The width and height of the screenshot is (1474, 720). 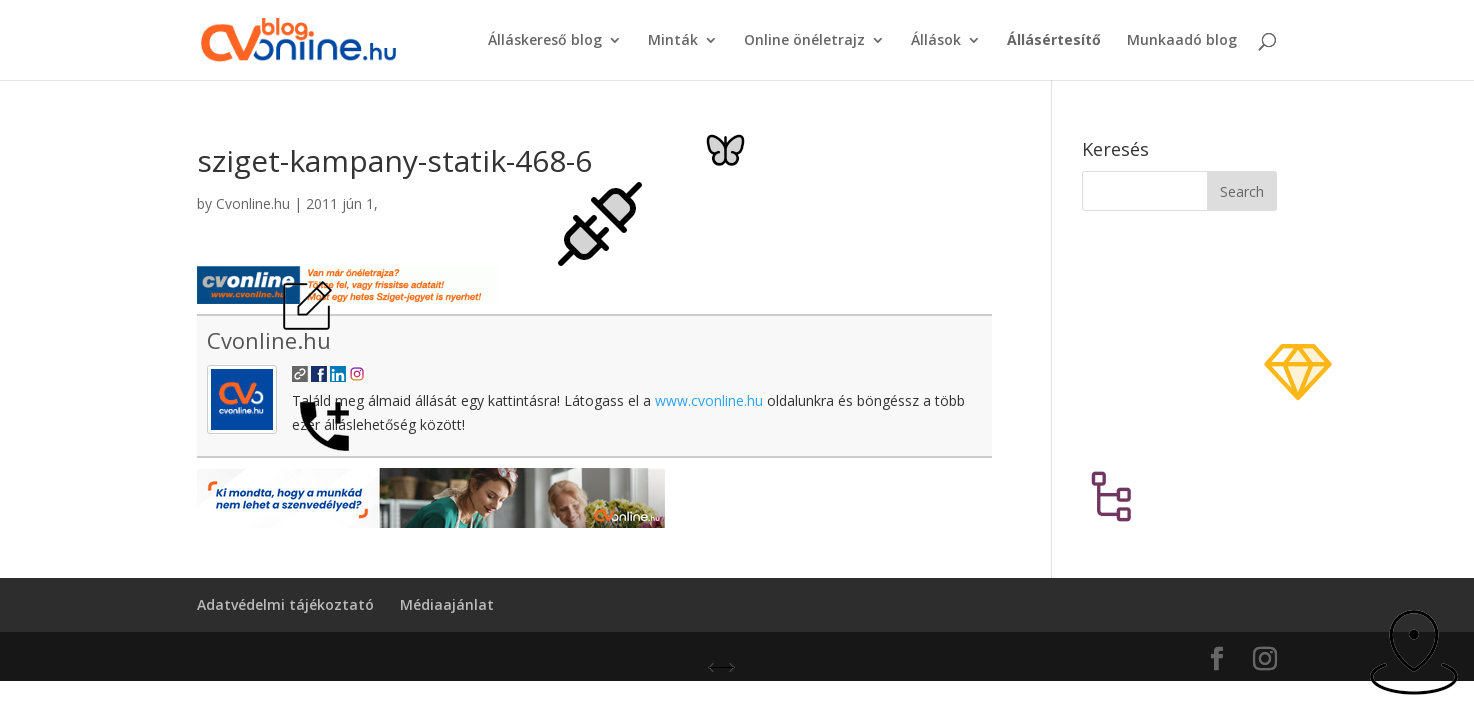 What do you see at coordinates (1414, 654) in the screenshot?
I see `view location area or zone on map` at bounding box center [1414, 654].